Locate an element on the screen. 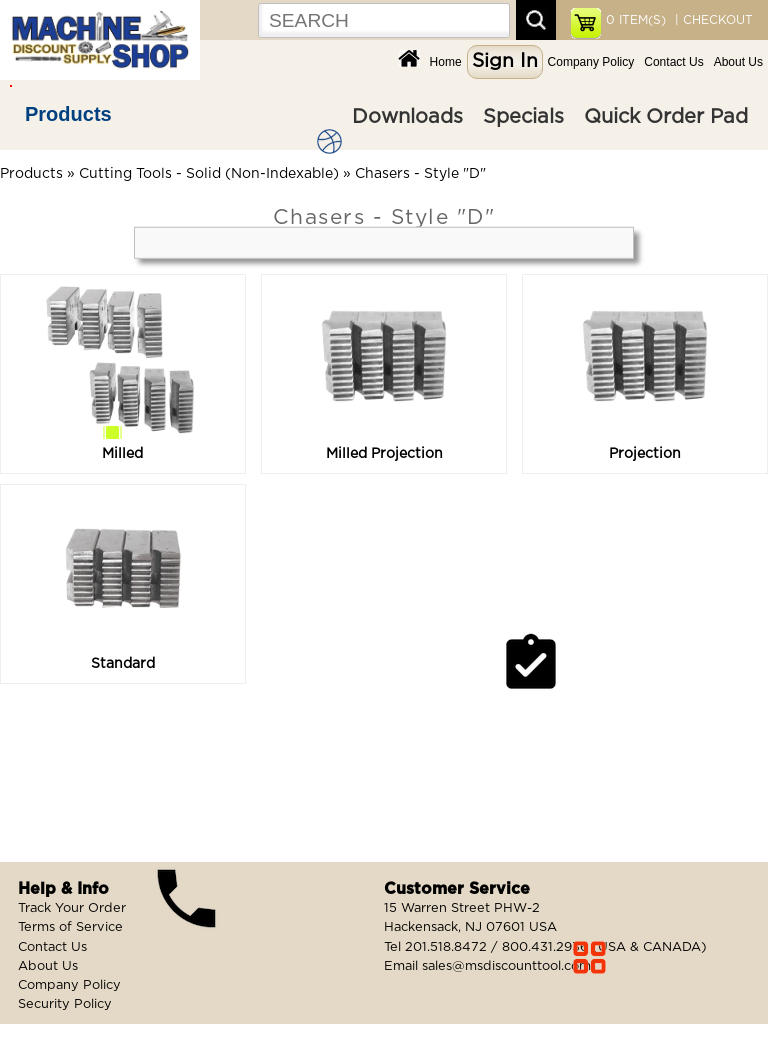 This screenshot has height=1048, width=768. start a slideshow presentation is located at coordinates (112, 432).